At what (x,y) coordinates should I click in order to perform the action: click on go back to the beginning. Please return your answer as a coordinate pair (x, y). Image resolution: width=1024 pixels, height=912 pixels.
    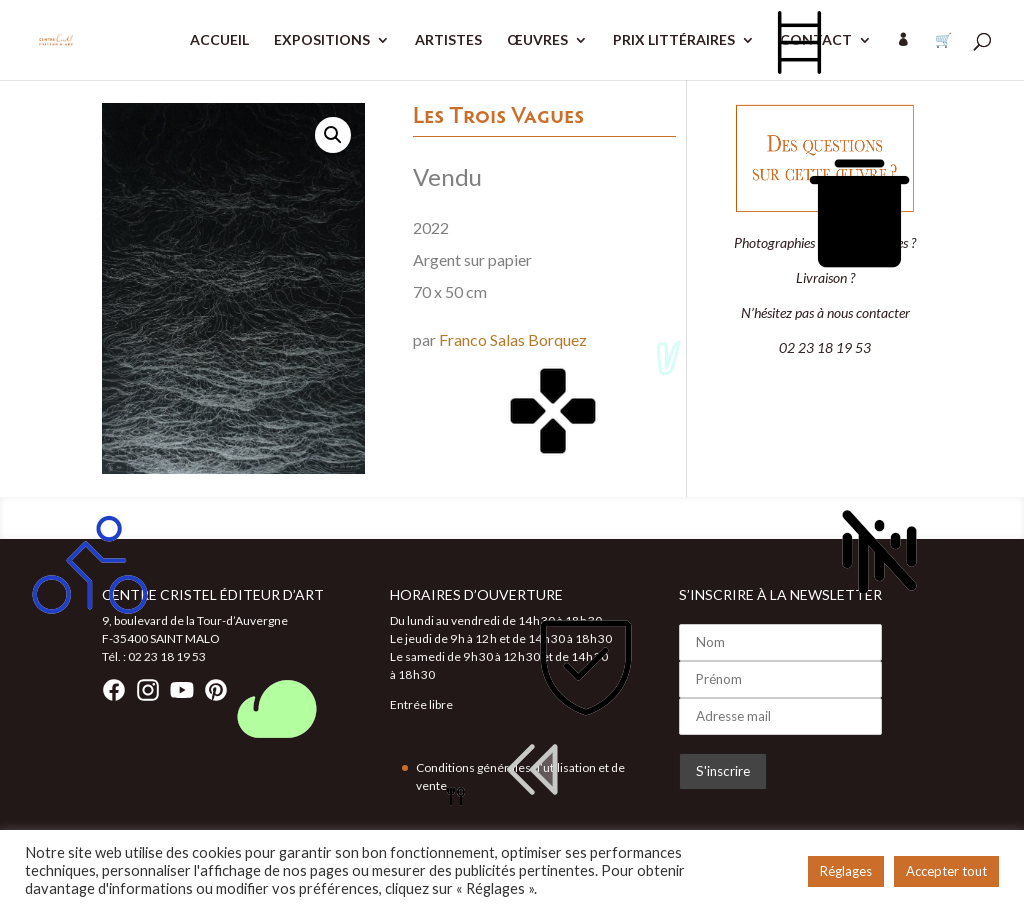
    Looking at the image, I should click on (534, 769).